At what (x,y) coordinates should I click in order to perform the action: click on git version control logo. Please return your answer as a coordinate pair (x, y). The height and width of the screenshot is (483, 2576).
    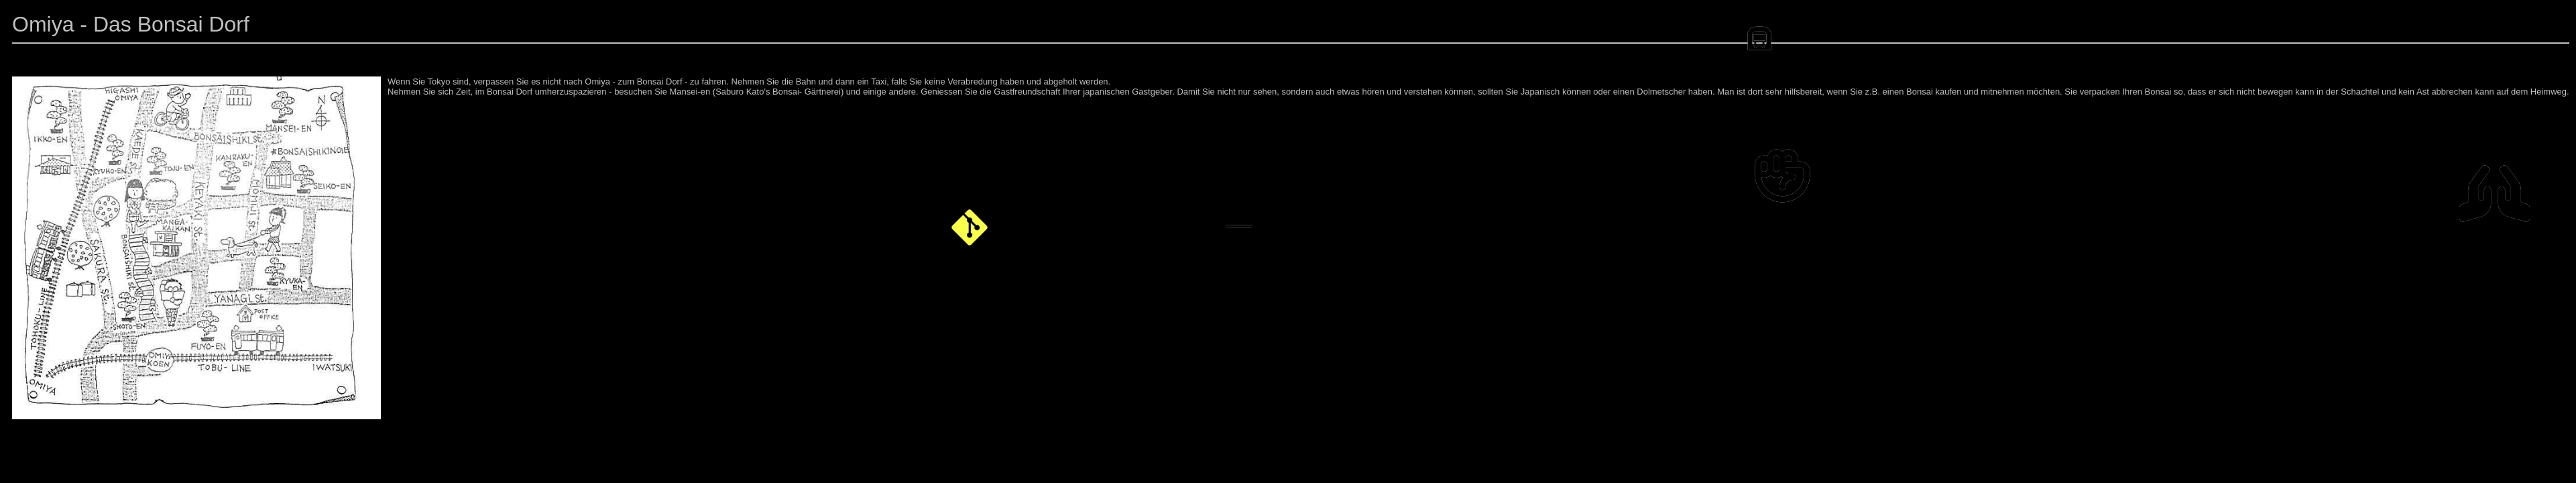
    Looking at the image, I should click on (970, 227).